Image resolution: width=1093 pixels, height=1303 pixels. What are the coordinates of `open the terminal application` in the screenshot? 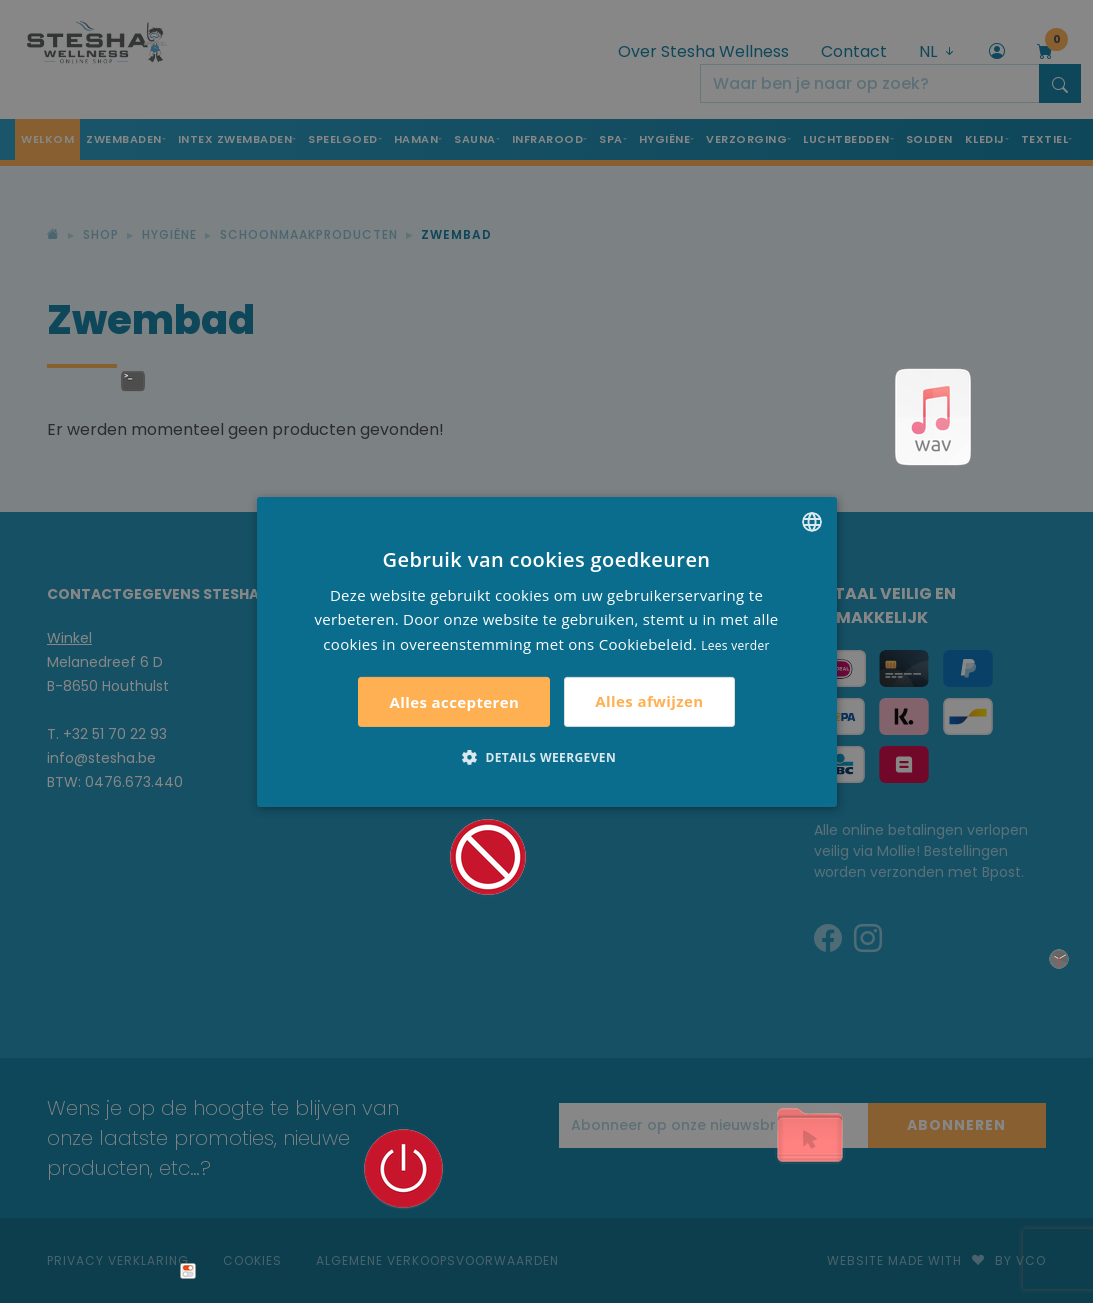 It's located at (133, 381).